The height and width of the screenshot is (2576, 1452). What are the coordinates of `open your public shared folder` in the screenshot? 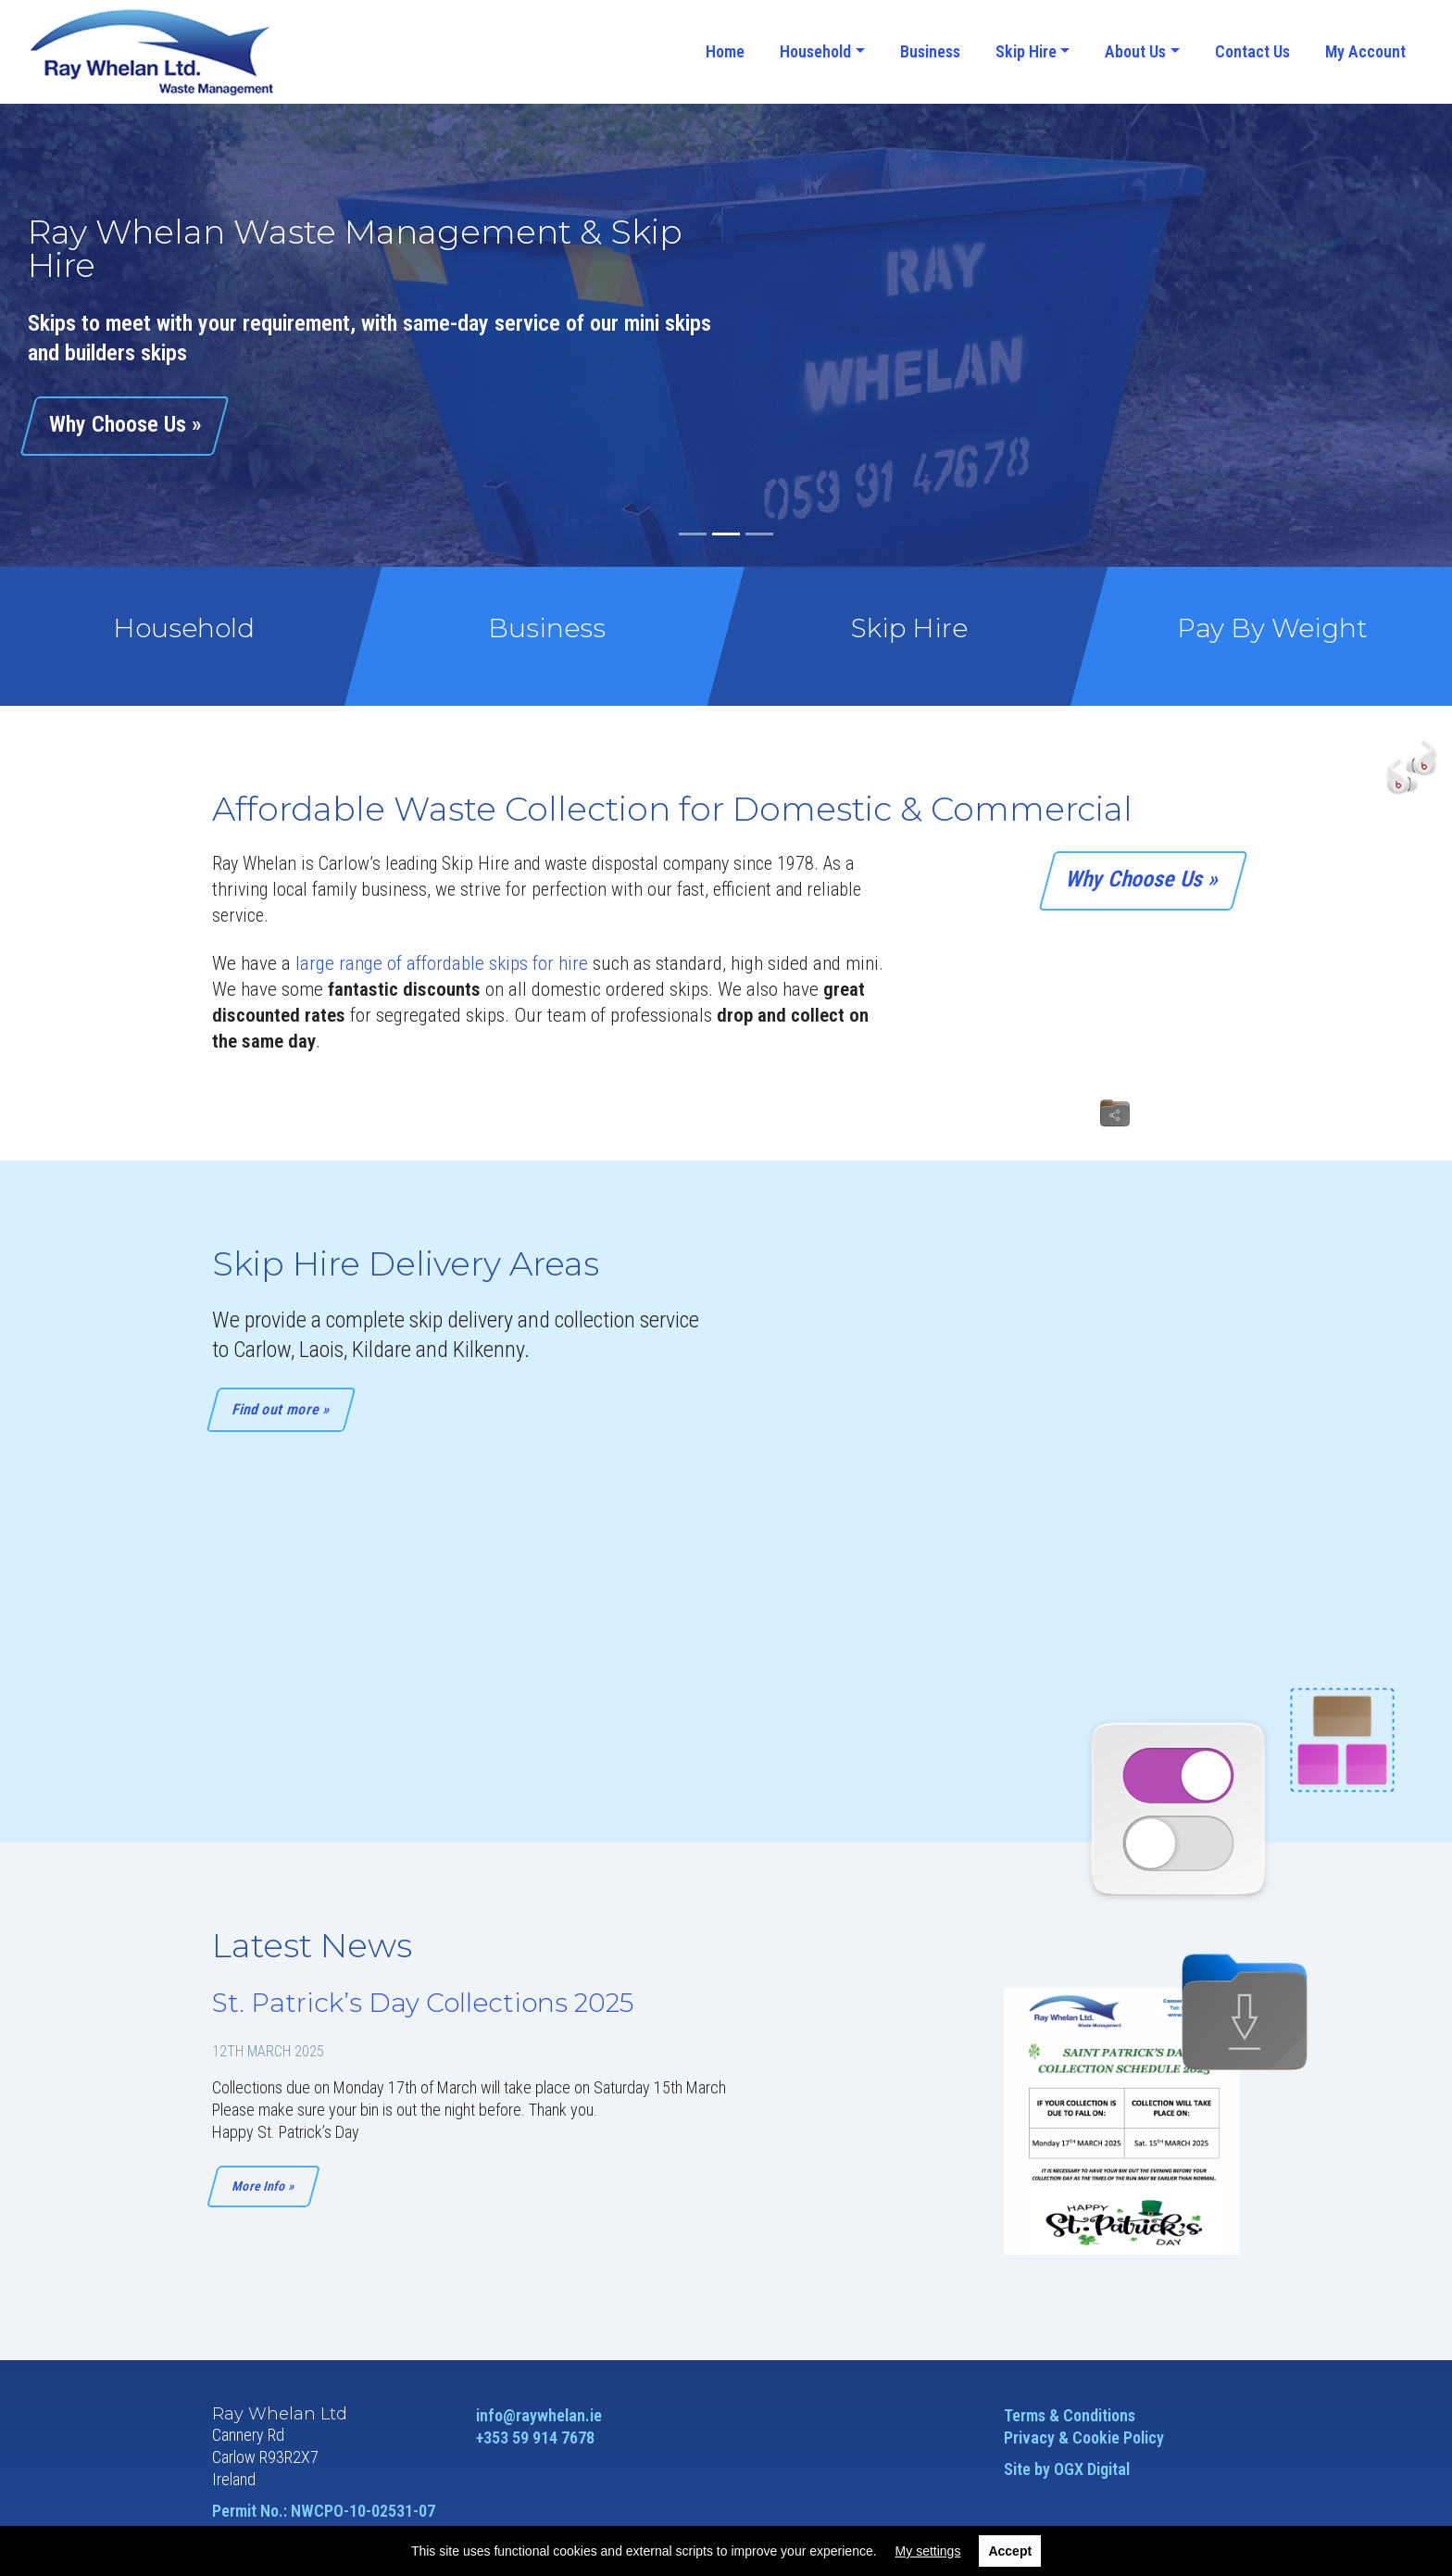 It's located at (1115, 1112).